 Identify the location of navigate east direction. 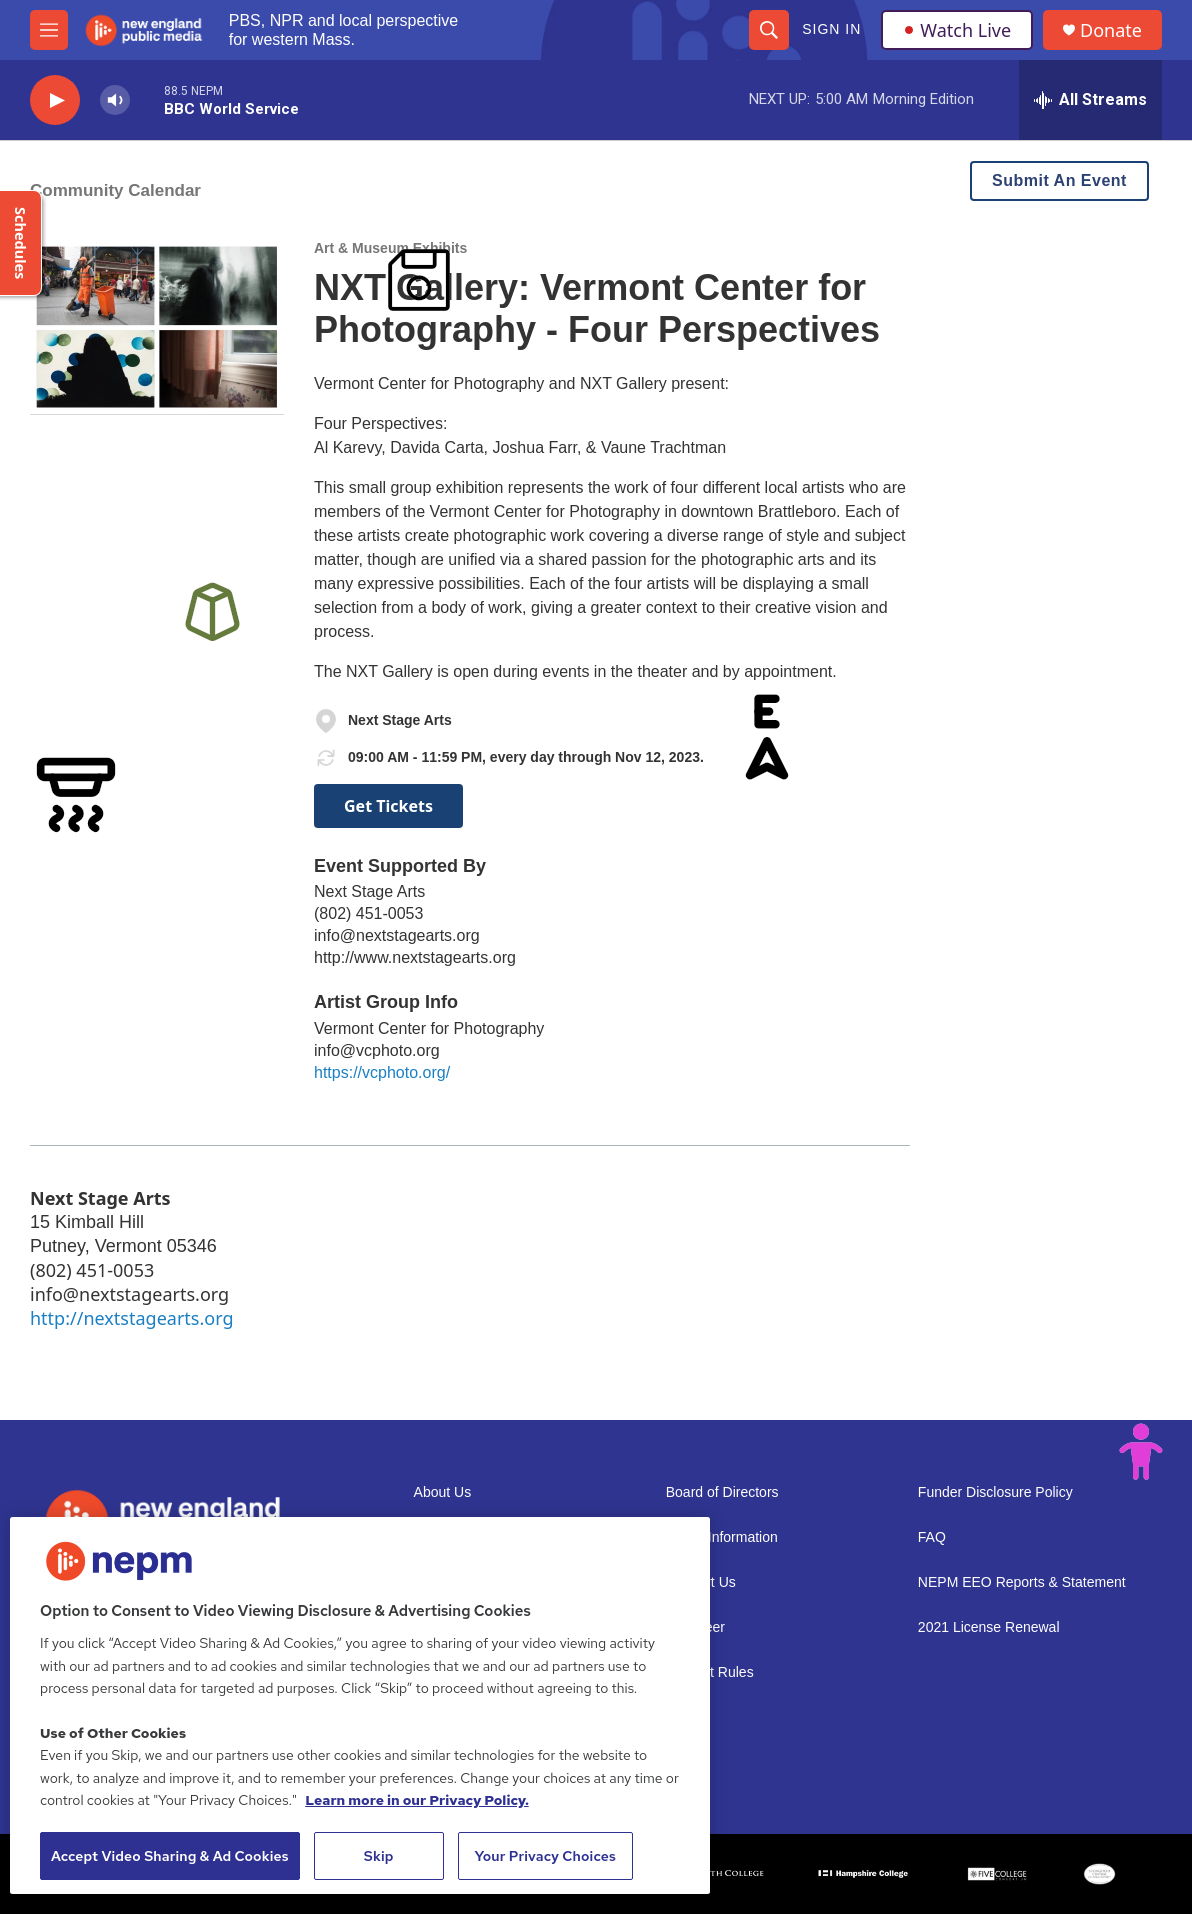
(767, 737).